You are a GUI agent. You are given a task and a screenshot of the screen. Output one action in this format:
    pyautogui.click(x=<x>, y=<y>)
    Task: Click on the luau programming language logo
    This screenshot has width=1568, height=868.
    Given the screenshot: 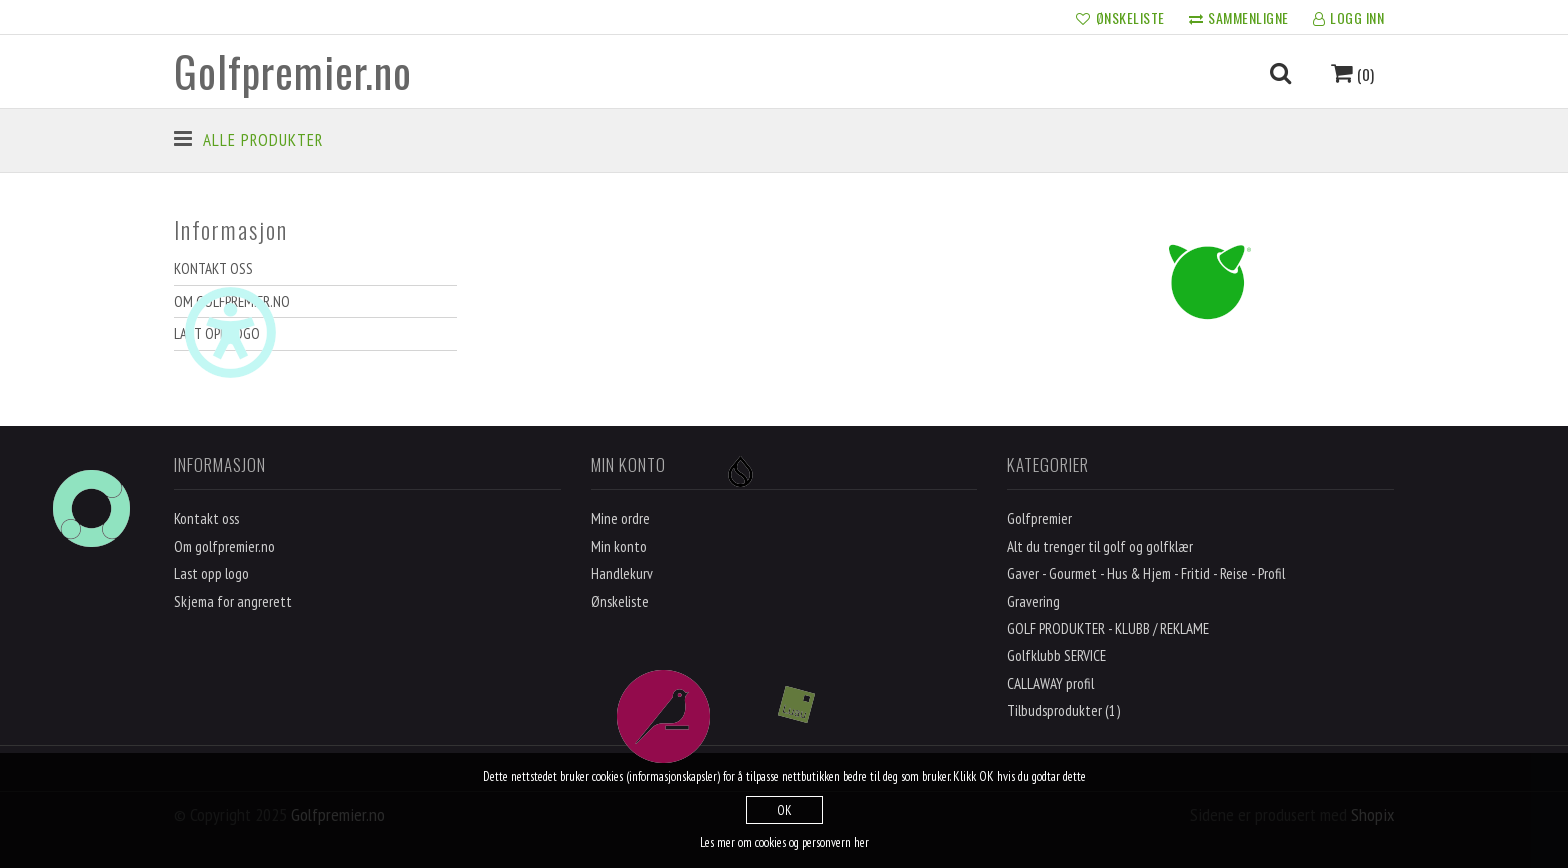 What is the action you would take?
    pyautogui.click(x=796, y=704)
    